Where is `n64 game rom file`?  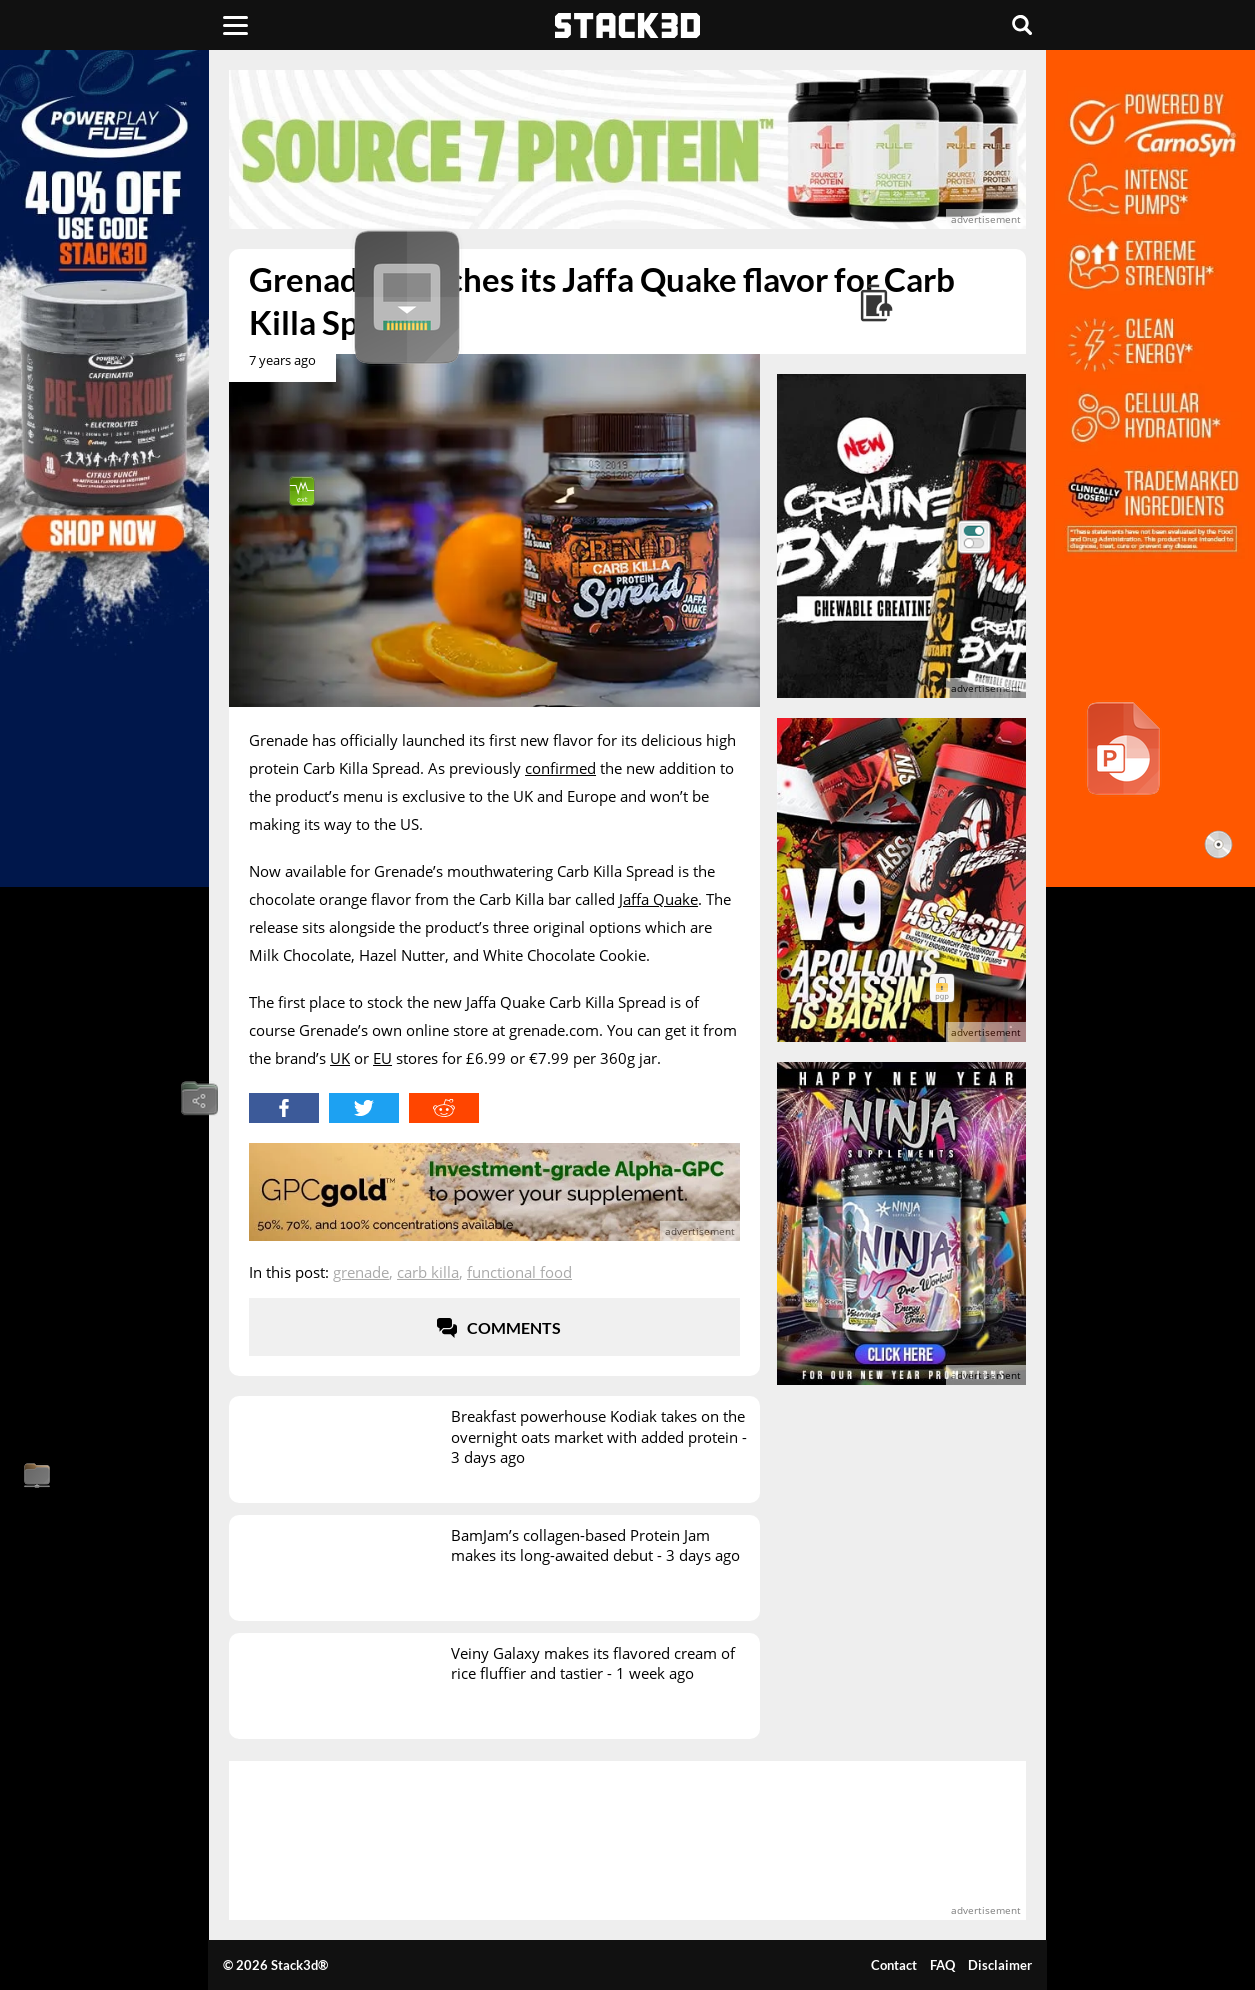
n64 game rom file is located at coordinates (407, 297).